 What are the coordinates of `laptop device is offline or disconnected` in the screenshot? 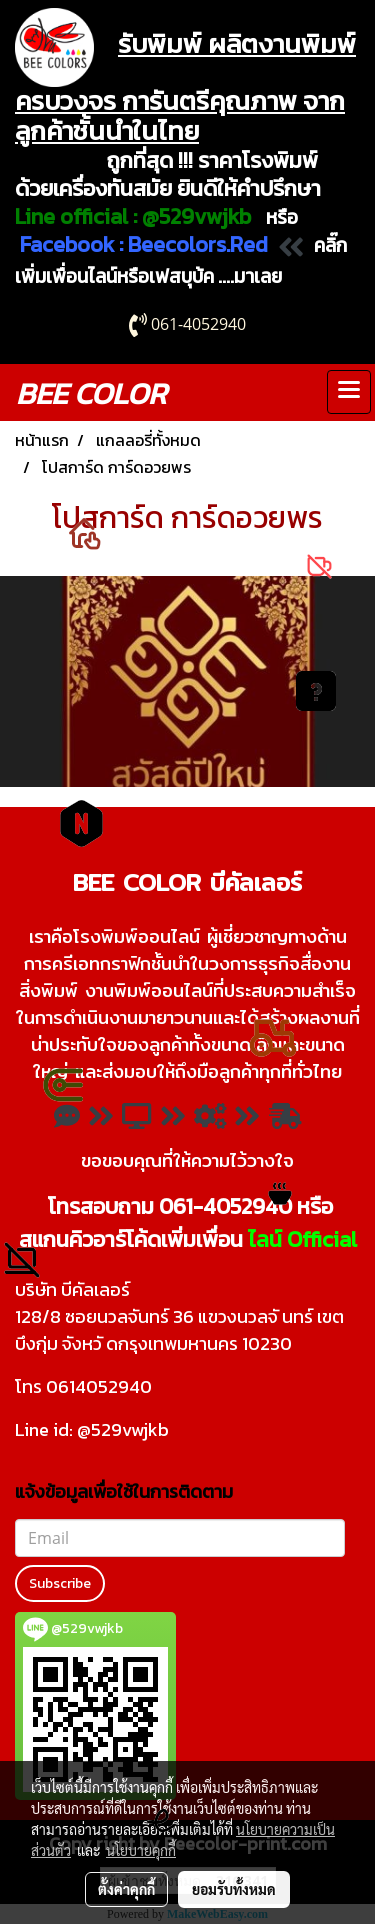 It's located at (22, 1260).